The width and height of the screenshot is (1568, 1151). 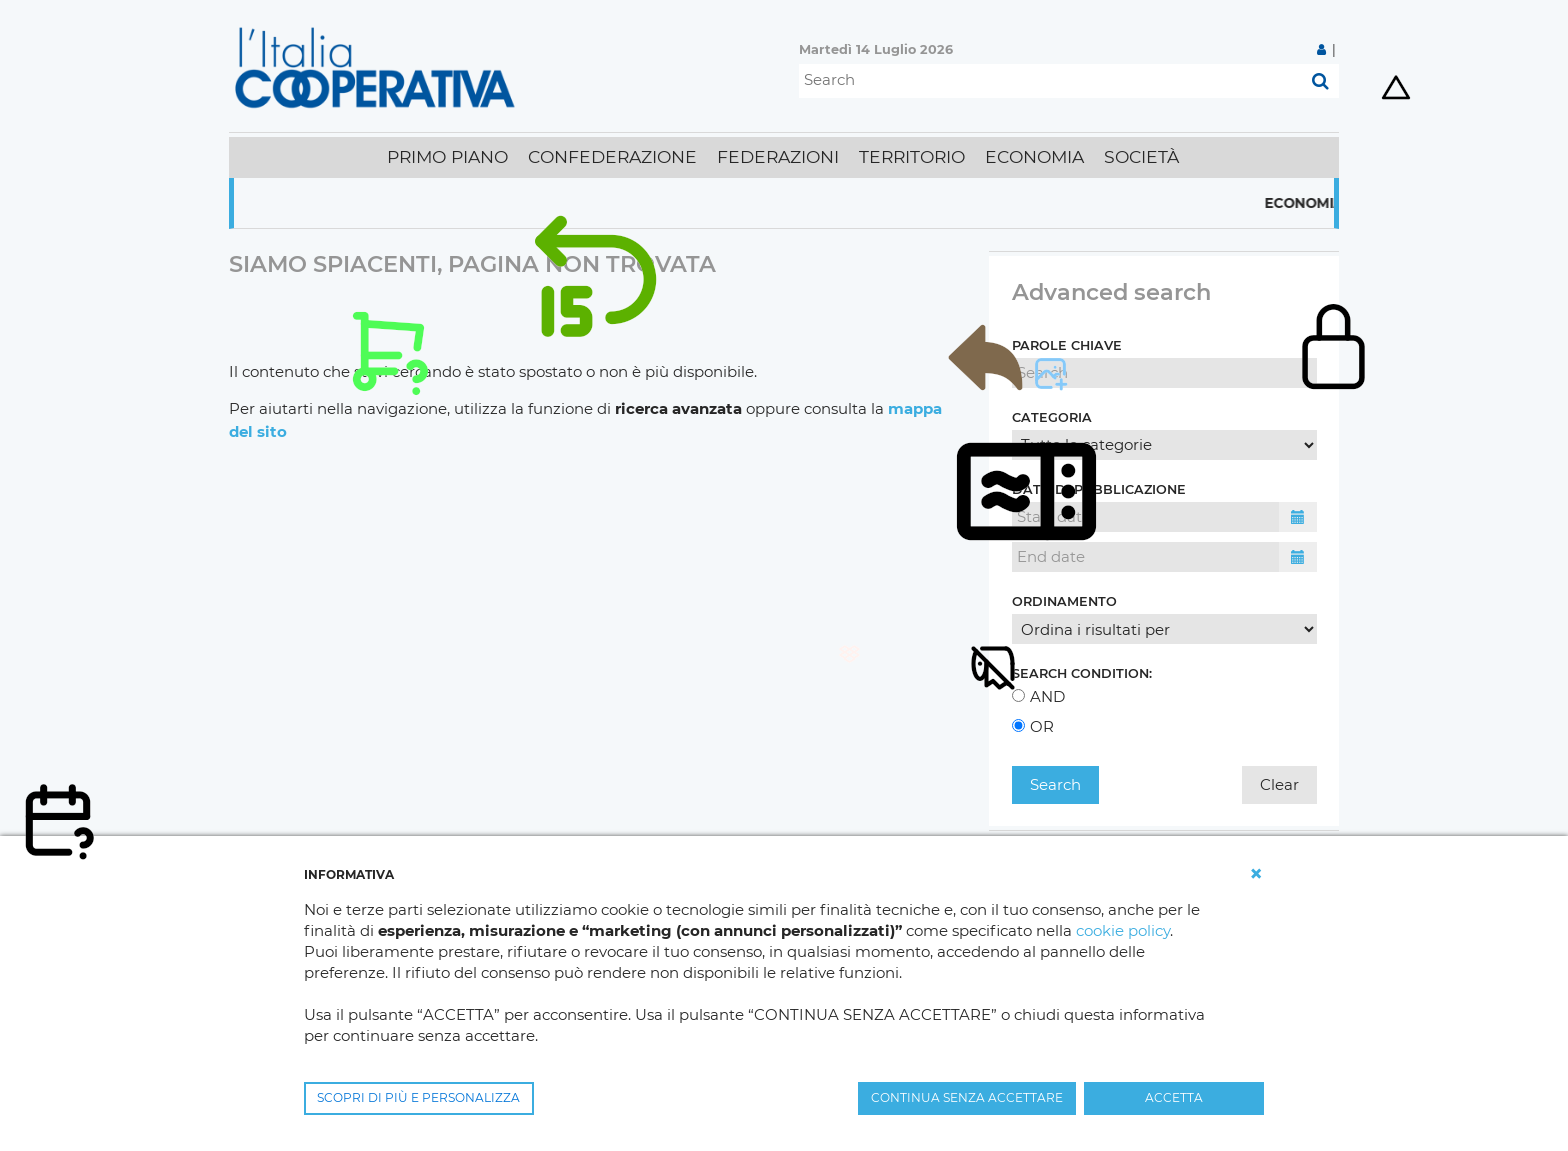 What do you see at coordinates (1026, 491) in the screenshot?
I see `access microwave or kitchen appliance controls` at bounding box center [1026, 491].